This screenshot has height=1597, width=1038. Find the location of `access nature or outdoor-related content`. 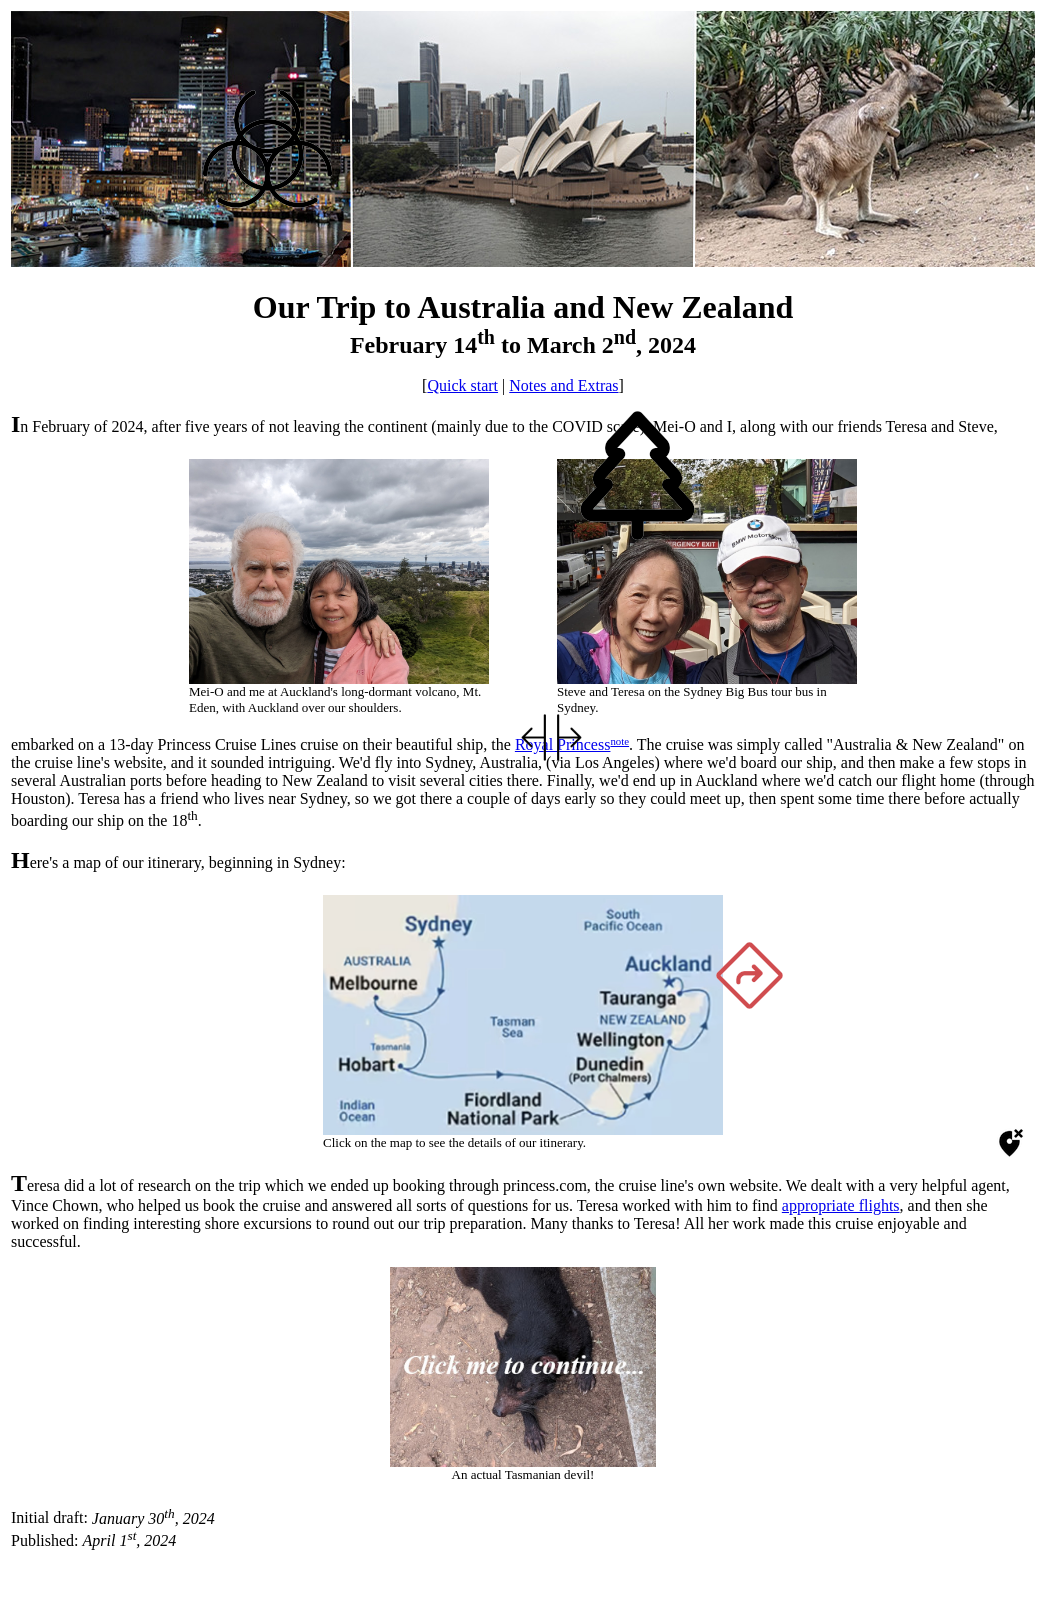

access nature or outdoor-related content is located at coordinates (637, 472).